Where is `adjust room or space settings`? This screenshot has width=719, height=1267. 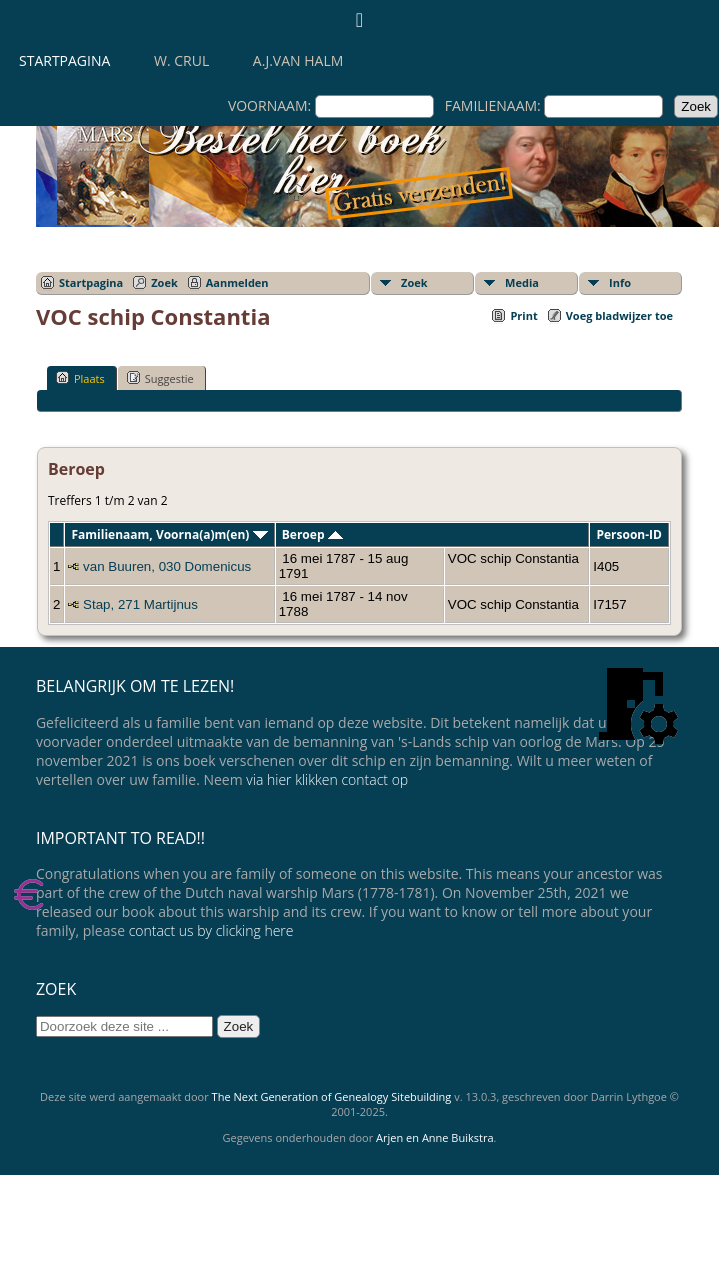
adjust room or space settings is located at coordinates (635, 704).